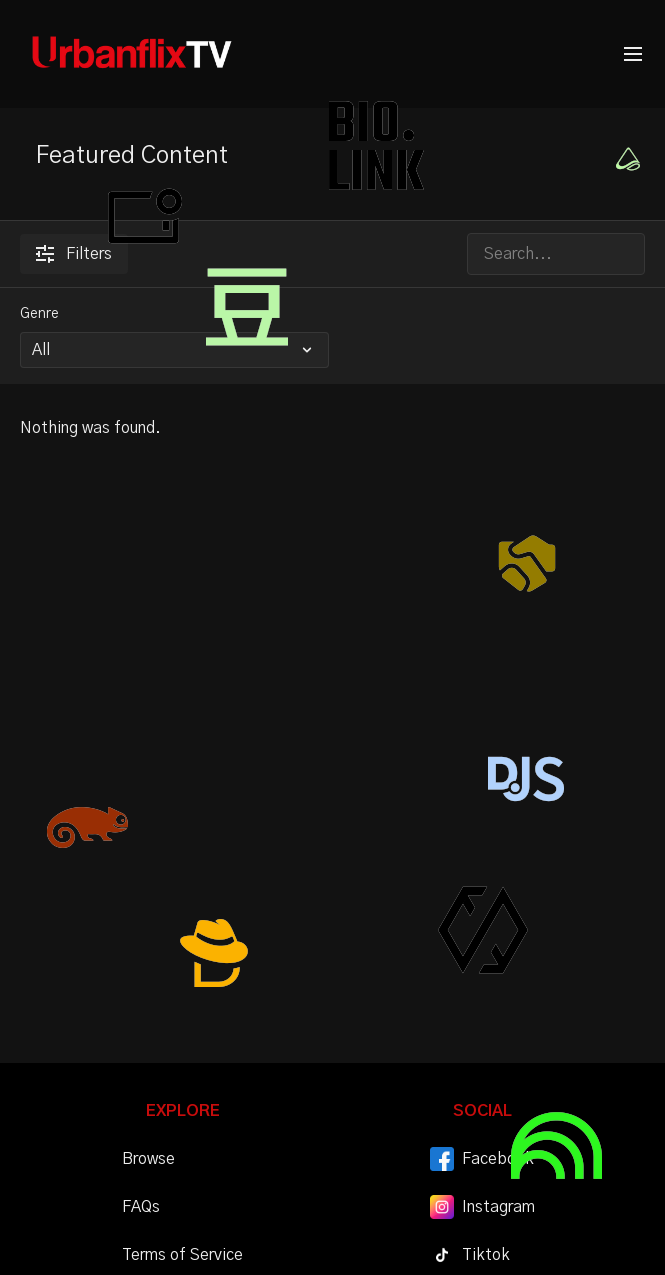  I want to click on open the Douban app, so click(247, 307).